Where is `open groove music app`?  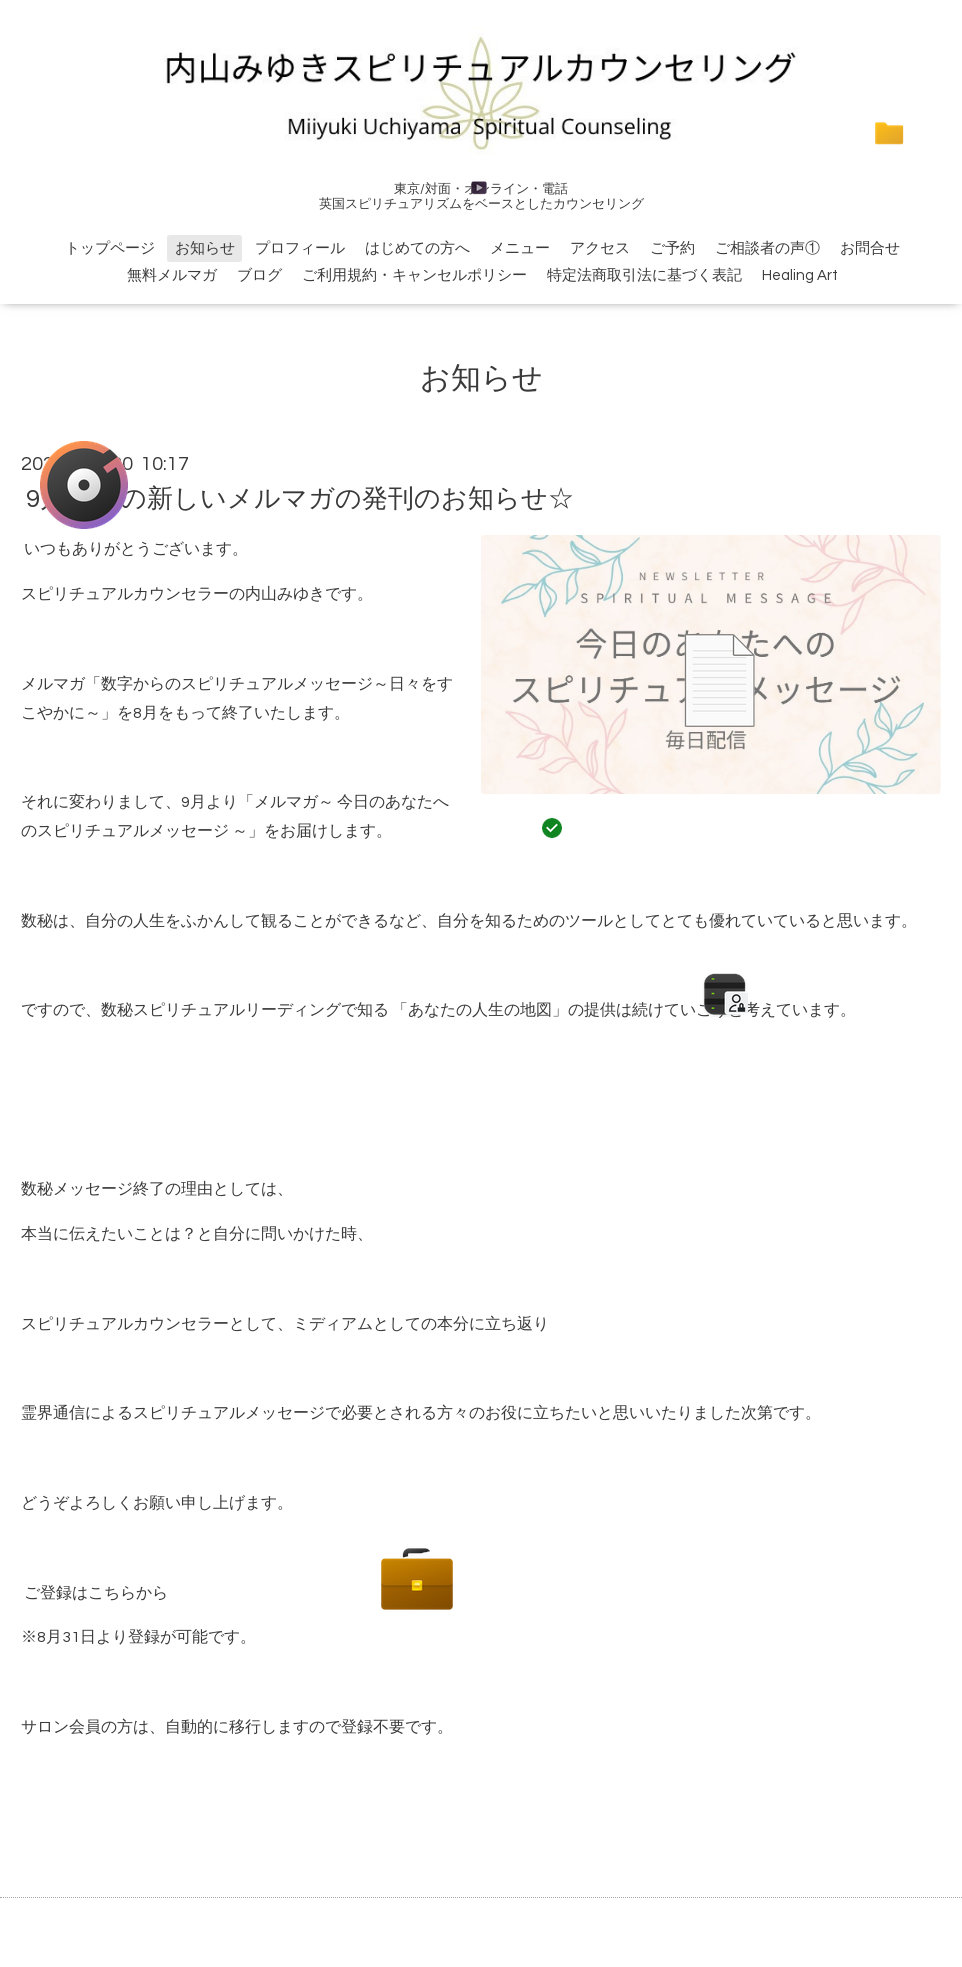 open groove music app is located at coordinates (84, 485).